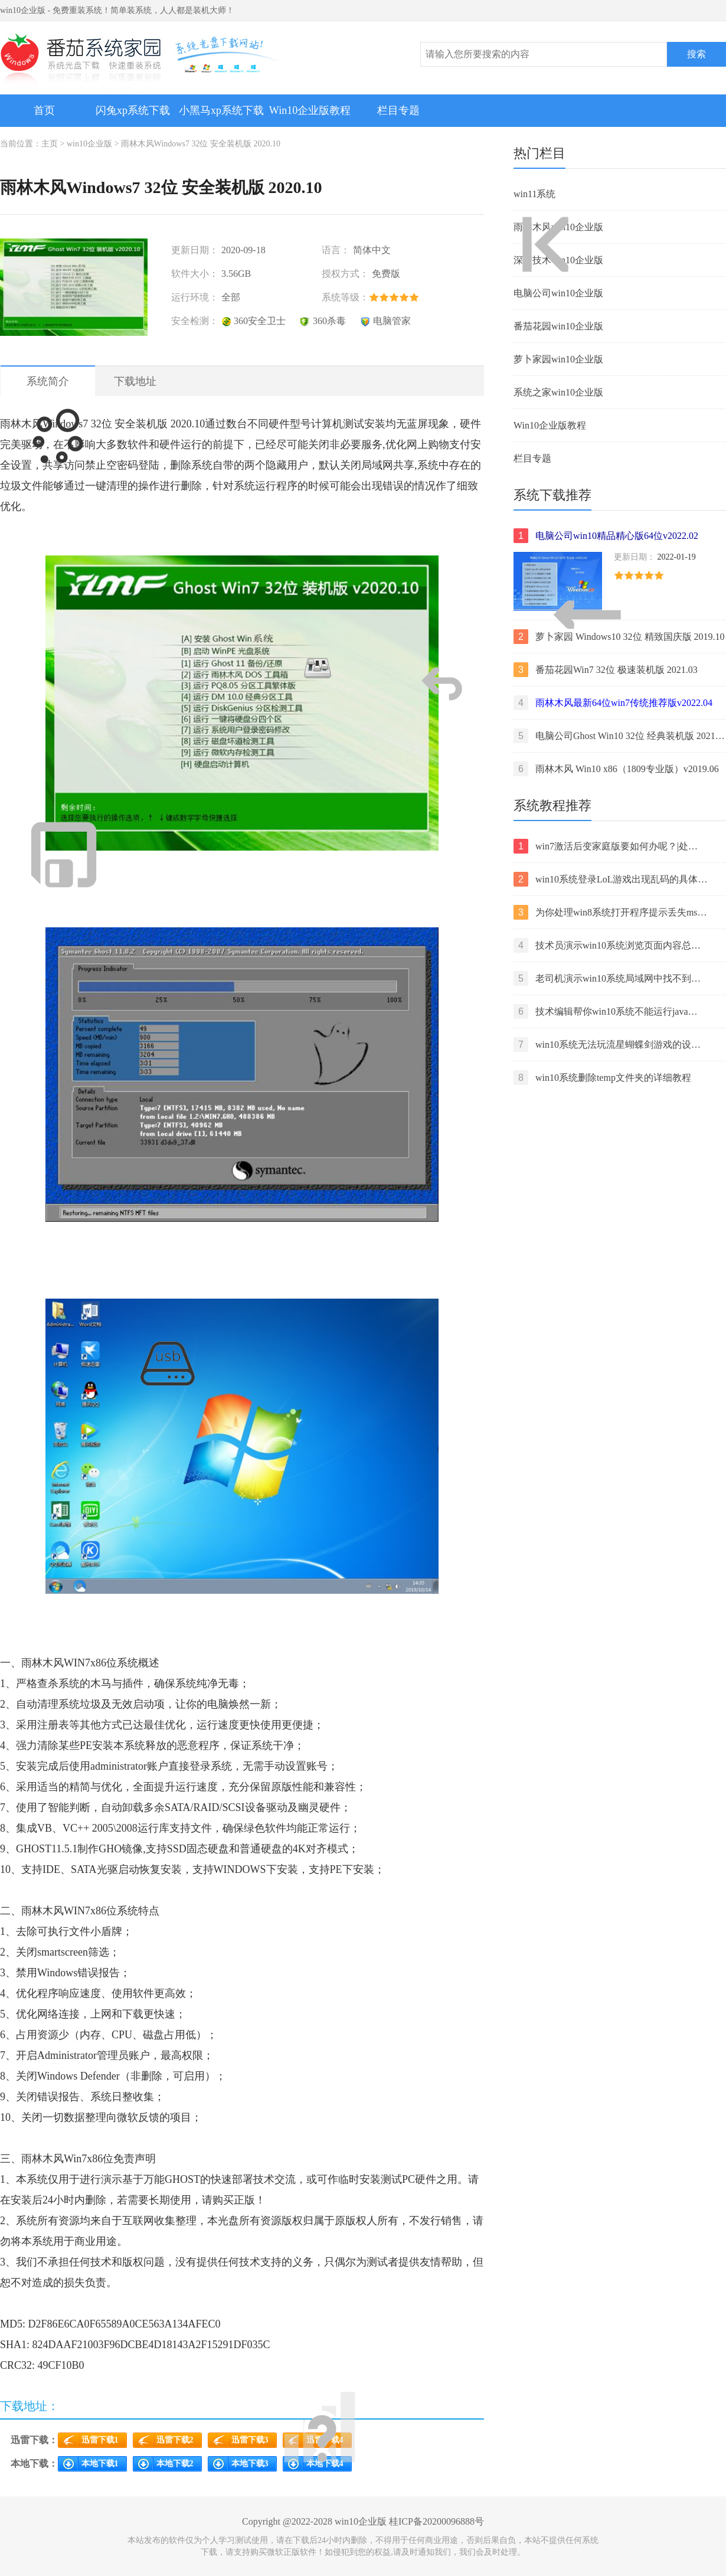  I want to click on play previous track in playlist, so click(588, 614).